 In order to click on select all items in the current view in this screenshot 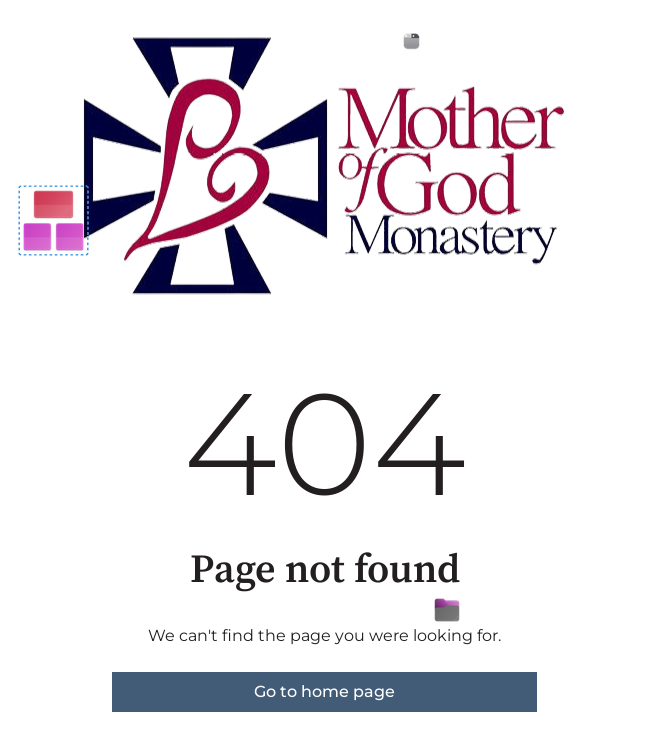, I will do `click(53, 220)`.